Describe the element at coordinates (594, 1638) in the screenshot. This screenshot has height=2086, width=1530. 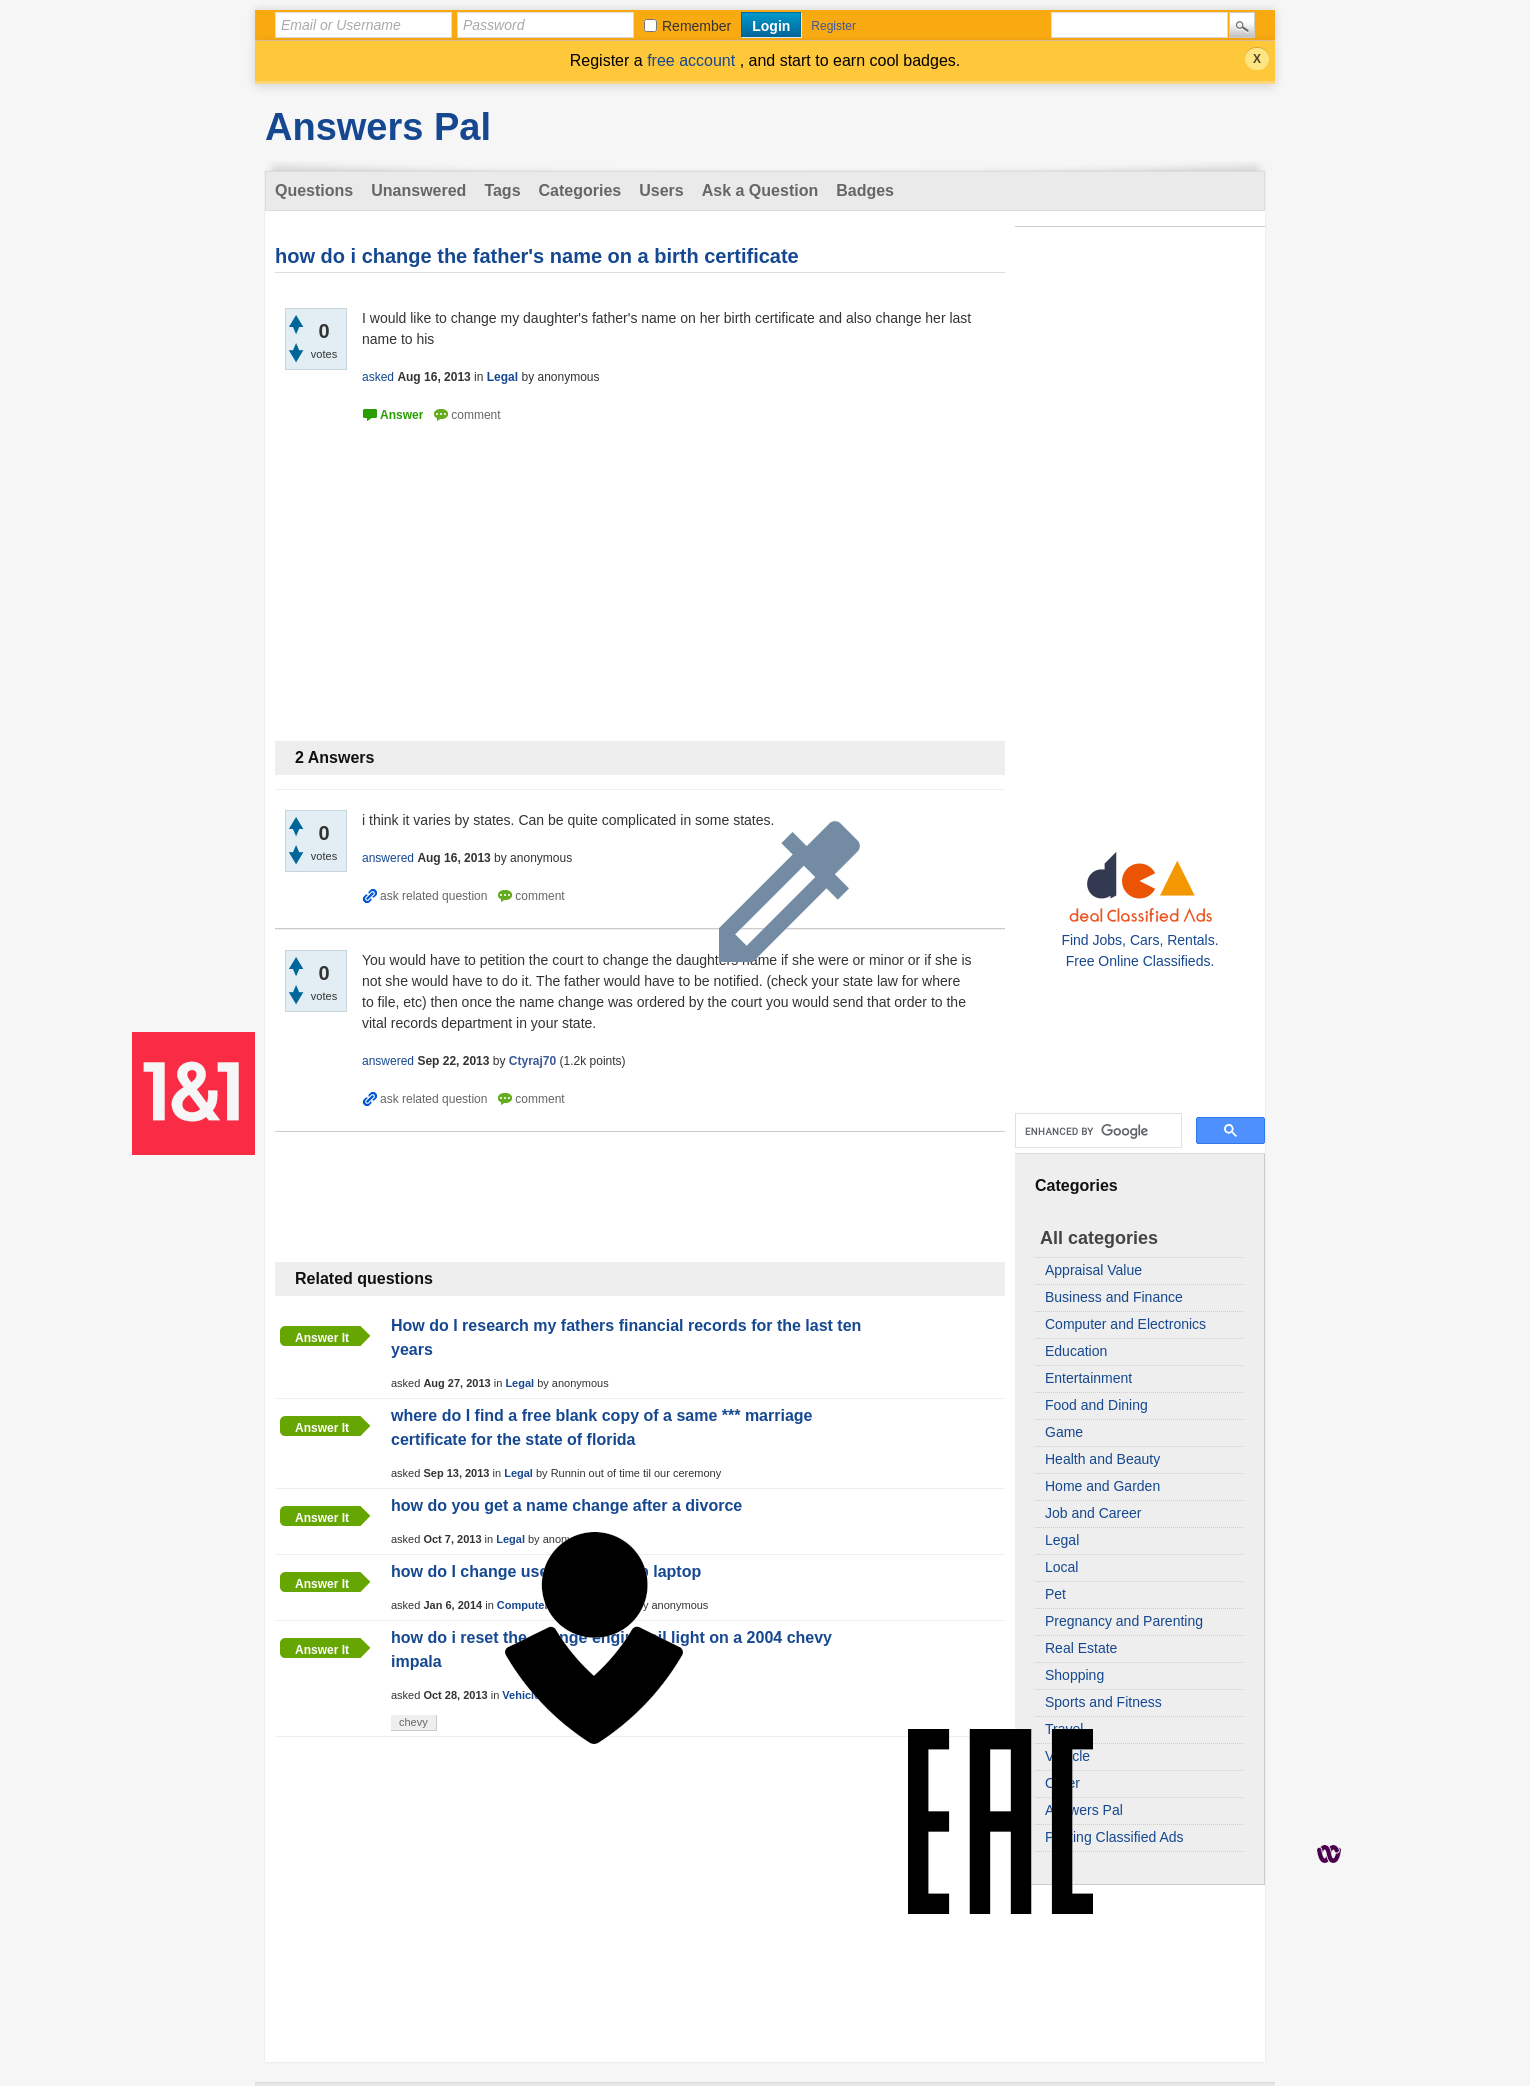
I see `opsgenie incident management platform logo` at that location.